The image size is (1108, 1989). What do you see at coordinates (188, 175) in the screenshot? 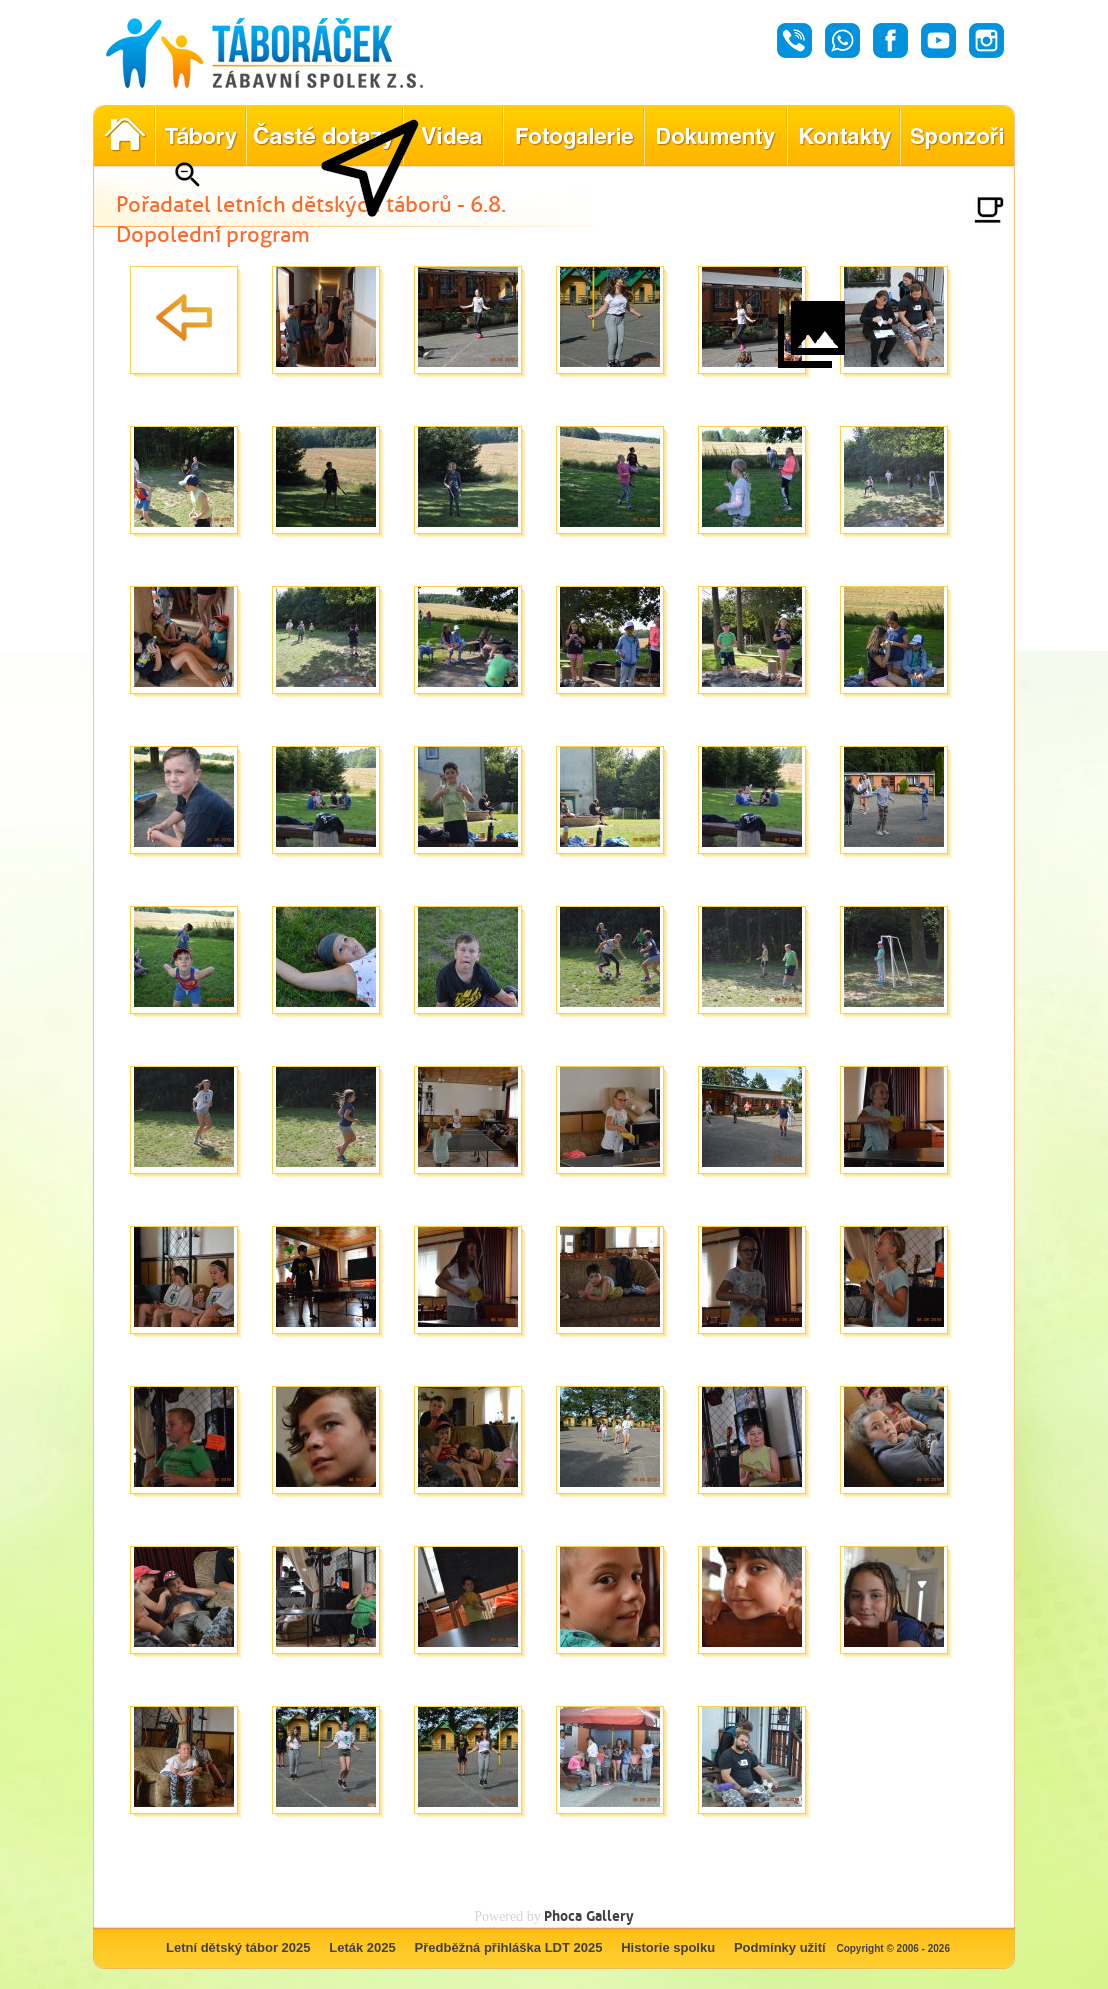
I see `zoom out of the current view` at bounding box center [188, 175].